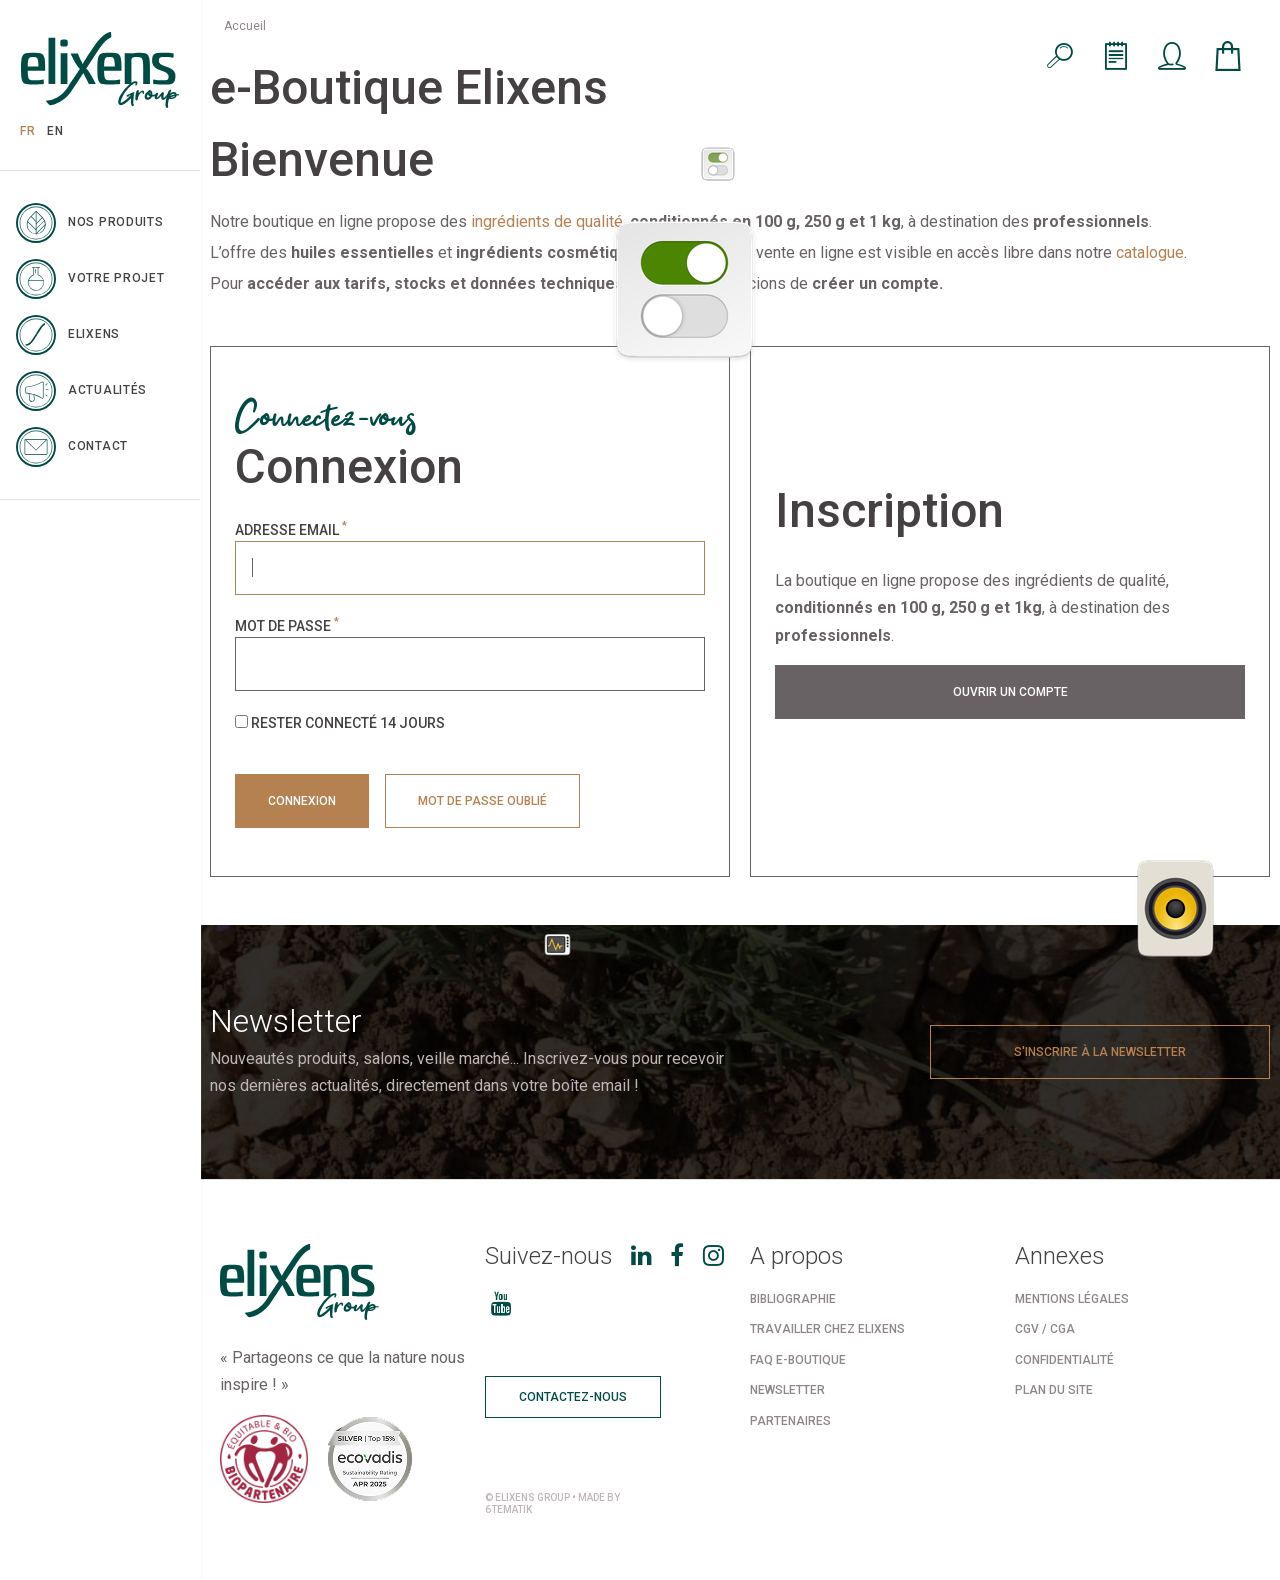 The image size is (1280, 1580). What do you see at coordinates (1175, 908) in the screenshot?
I see `open rhythmbox music player` at bounding box center [1175, 908].